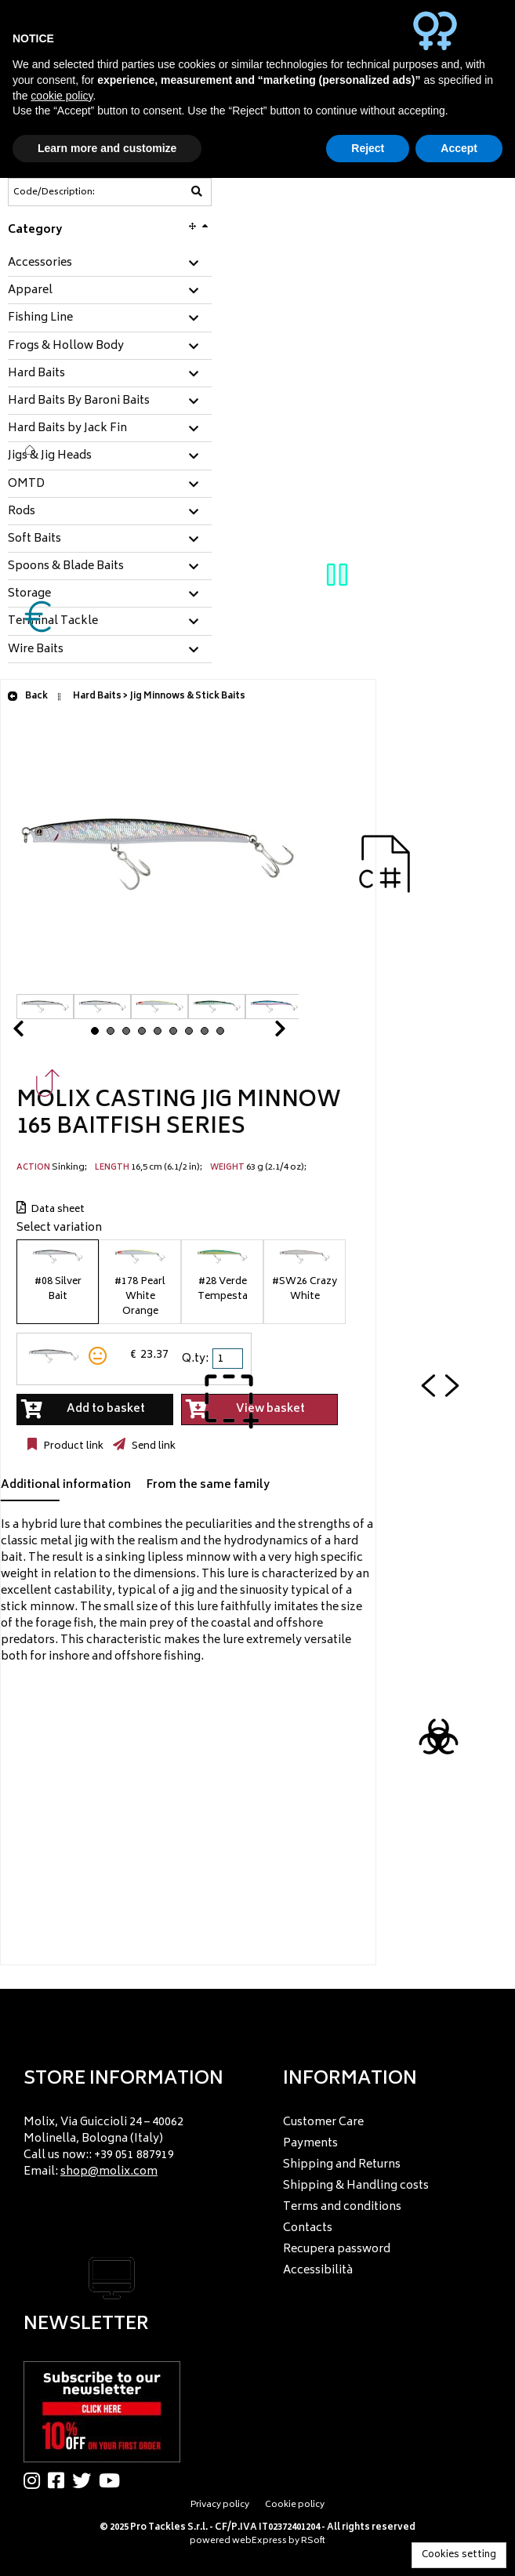 Image resolution: width=515 pixels, height=2576 pixels. I want to click on pause media playback, so click(337, 575).